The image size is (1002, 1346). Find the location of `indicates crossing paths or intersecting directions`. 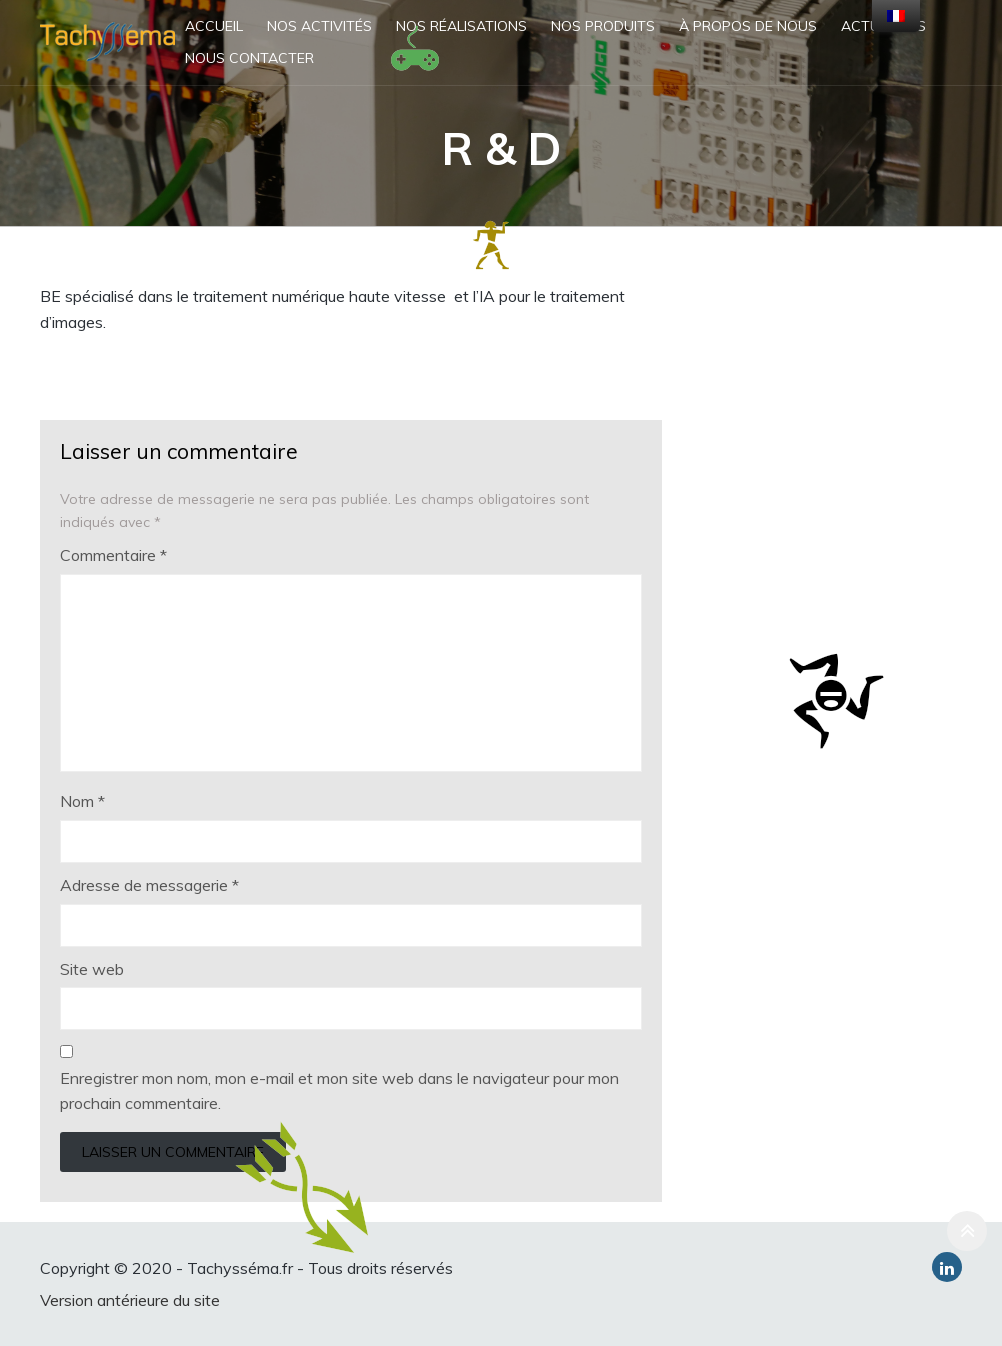

indicates crossing paths or intersecting directions is located at coordinates (301, 1188).